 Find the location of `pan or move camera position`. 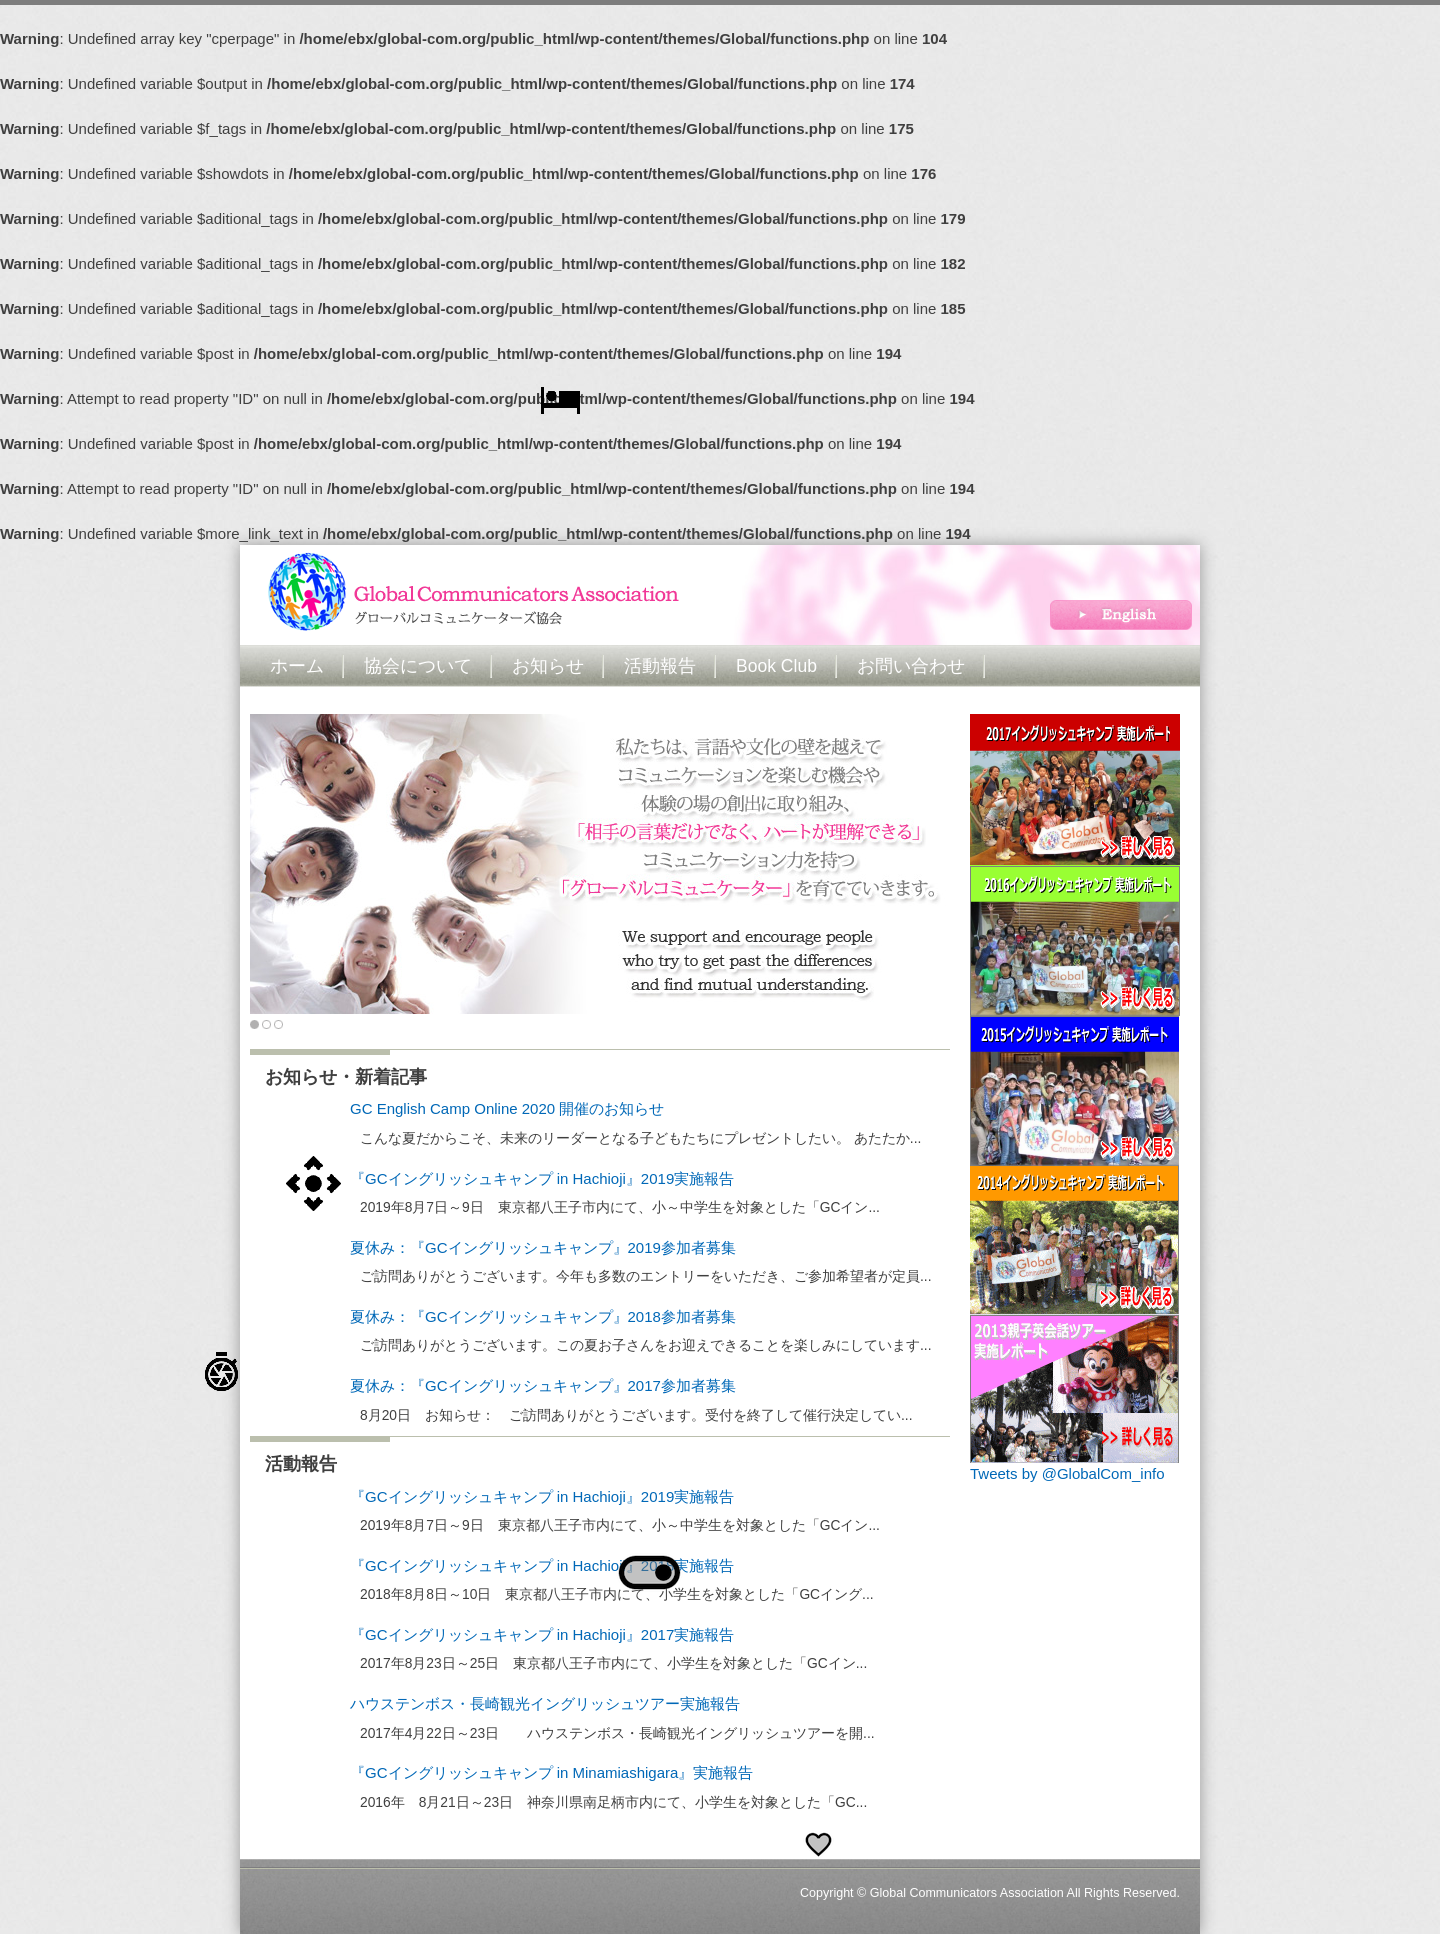

pan or move camera position is located at coordinates (313, 1183).